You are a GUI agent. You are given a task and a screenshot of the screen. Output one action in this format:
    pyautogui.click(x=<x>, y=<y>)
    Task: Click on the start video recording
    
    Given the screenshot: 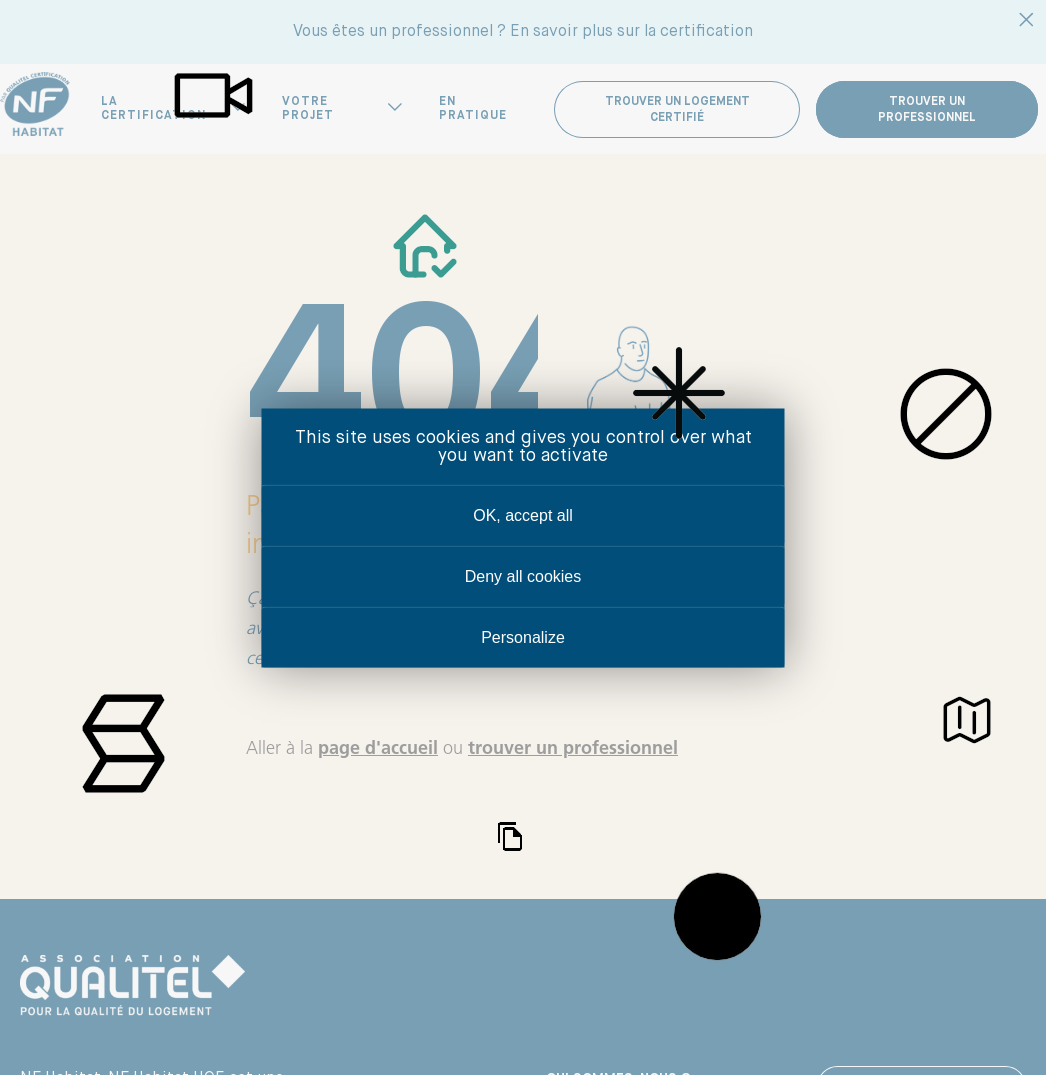 What is the action you would take?
    pyautogui.click(x=213, y=95)
    